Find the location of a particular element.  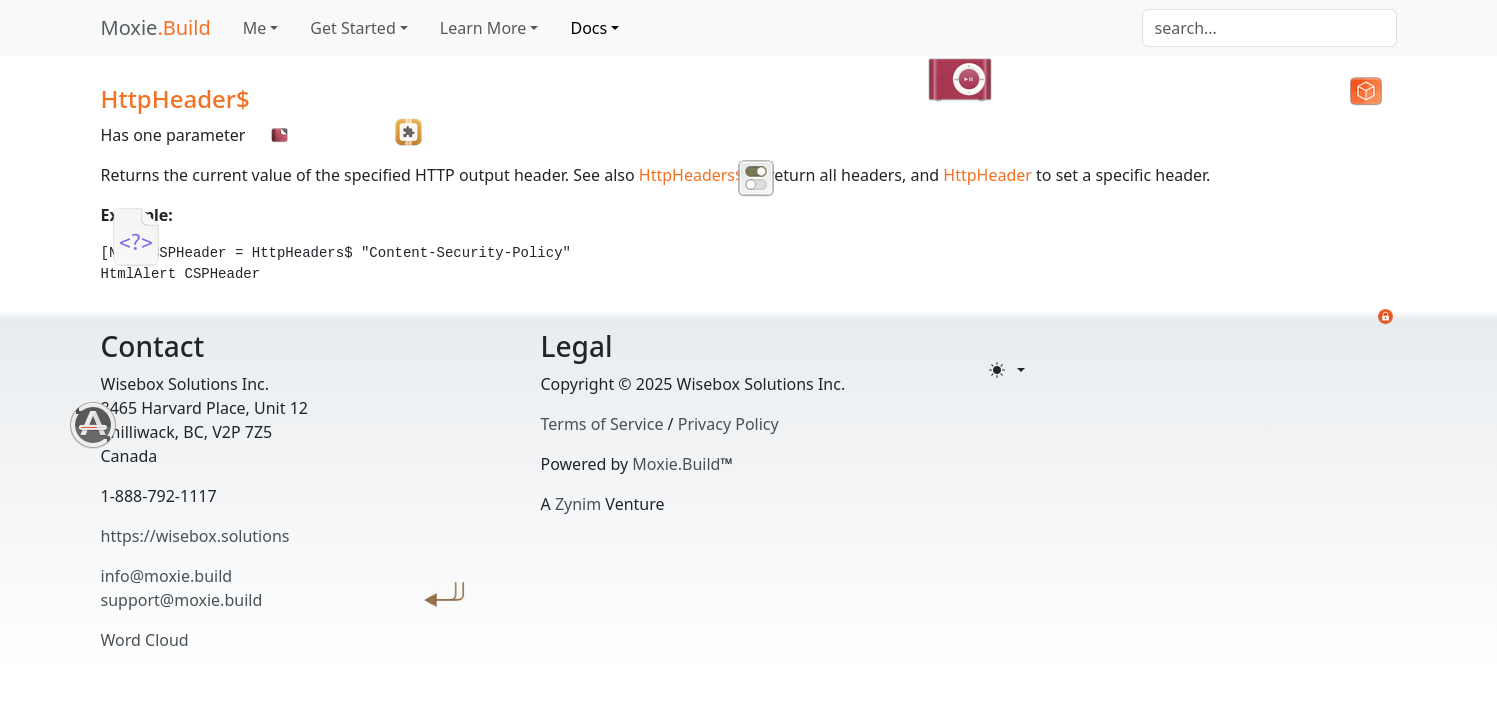

open desktop preferences or settings is located at coordinates (756, 178).